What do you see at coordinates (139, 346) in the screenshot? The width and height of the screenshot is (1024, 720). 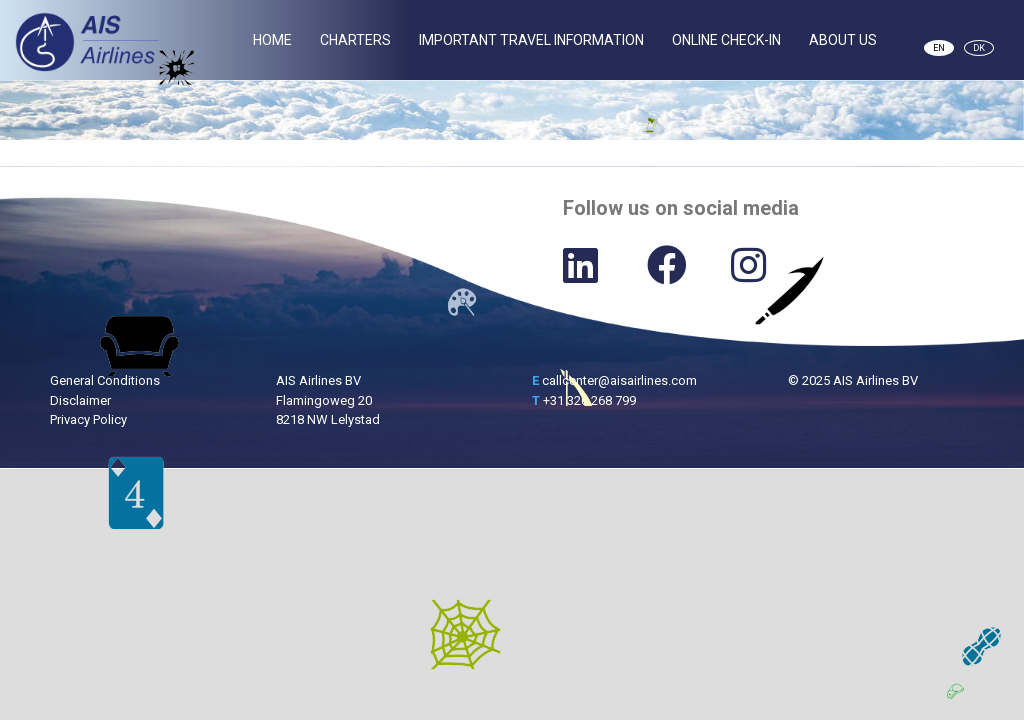 I see `browse furniture or home decor items` at bounding box center [139, 346].